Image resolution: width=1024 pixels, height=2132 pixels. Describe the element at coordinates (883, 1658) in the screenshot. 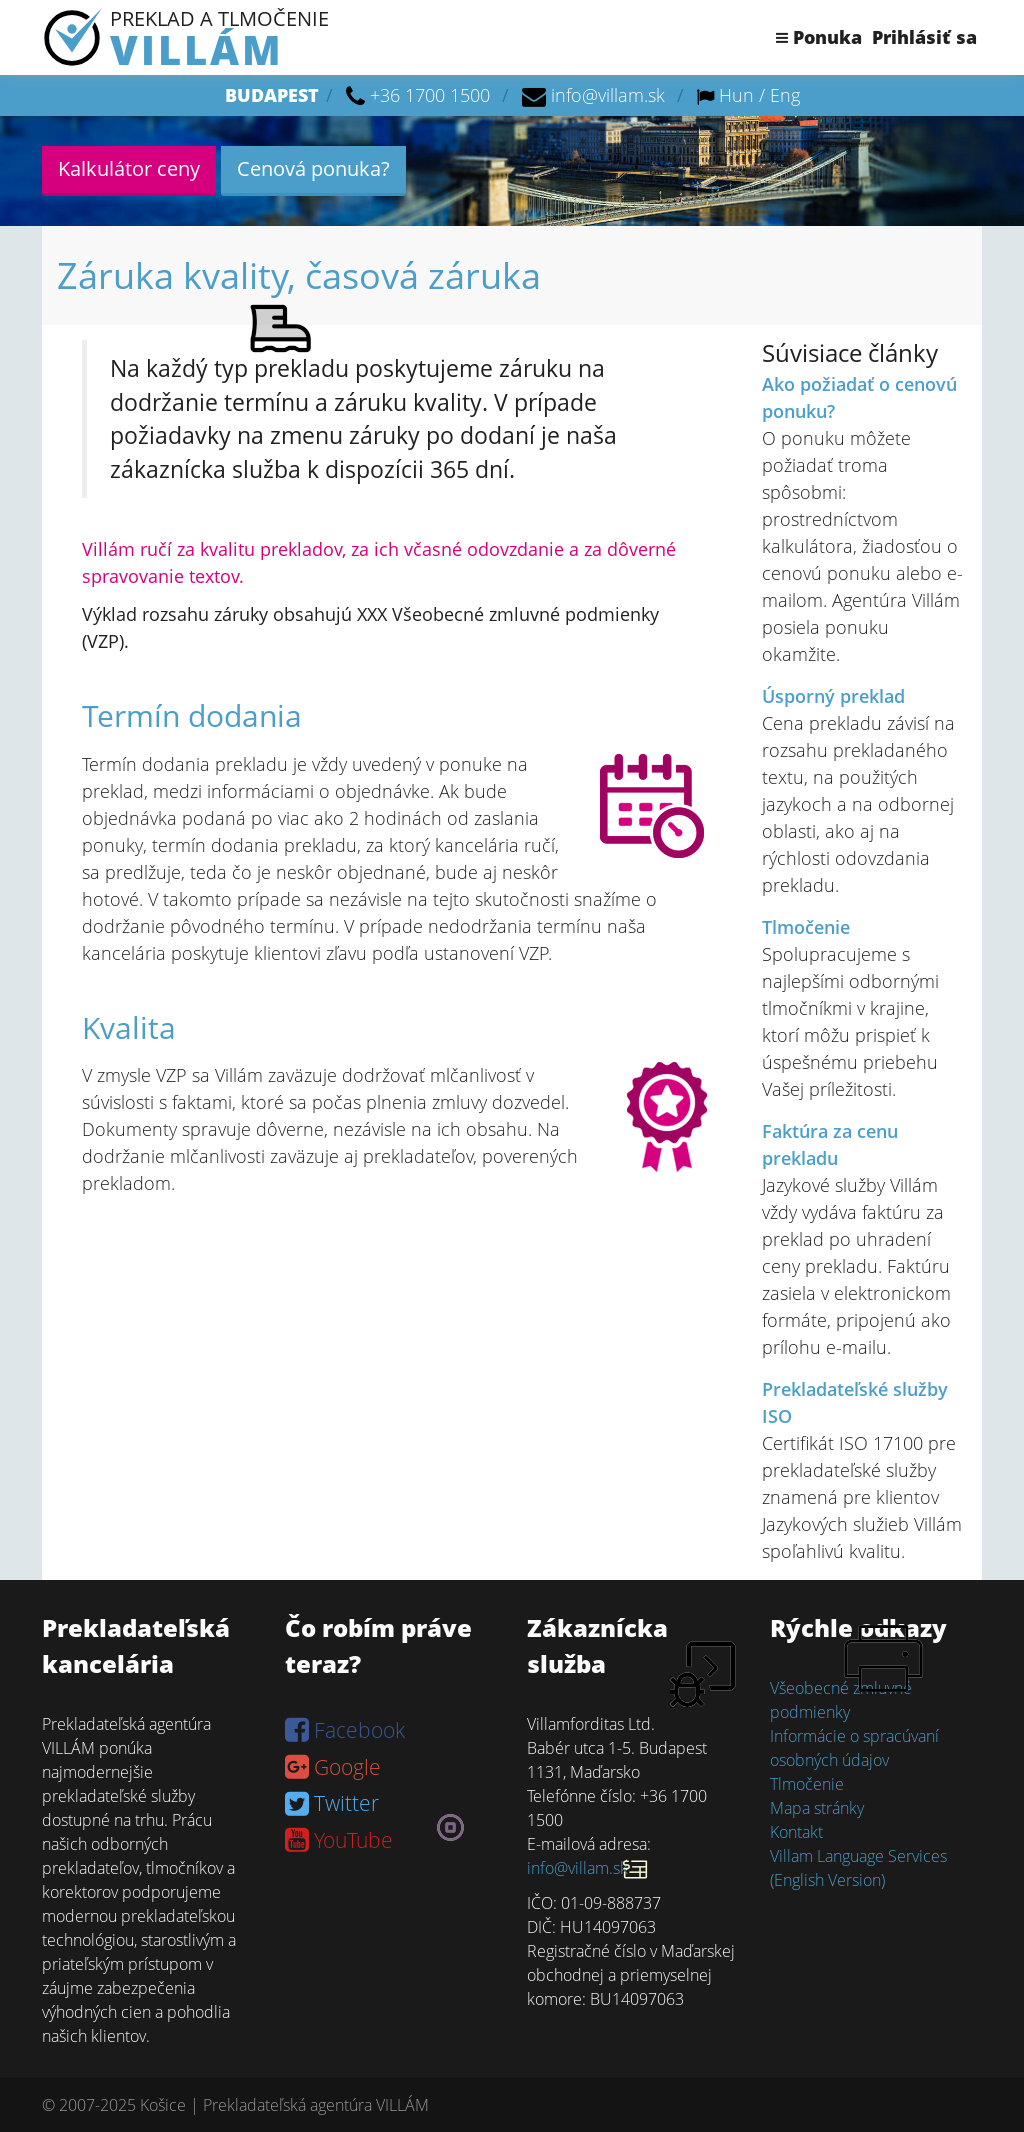

I see `print the current document` at that location.